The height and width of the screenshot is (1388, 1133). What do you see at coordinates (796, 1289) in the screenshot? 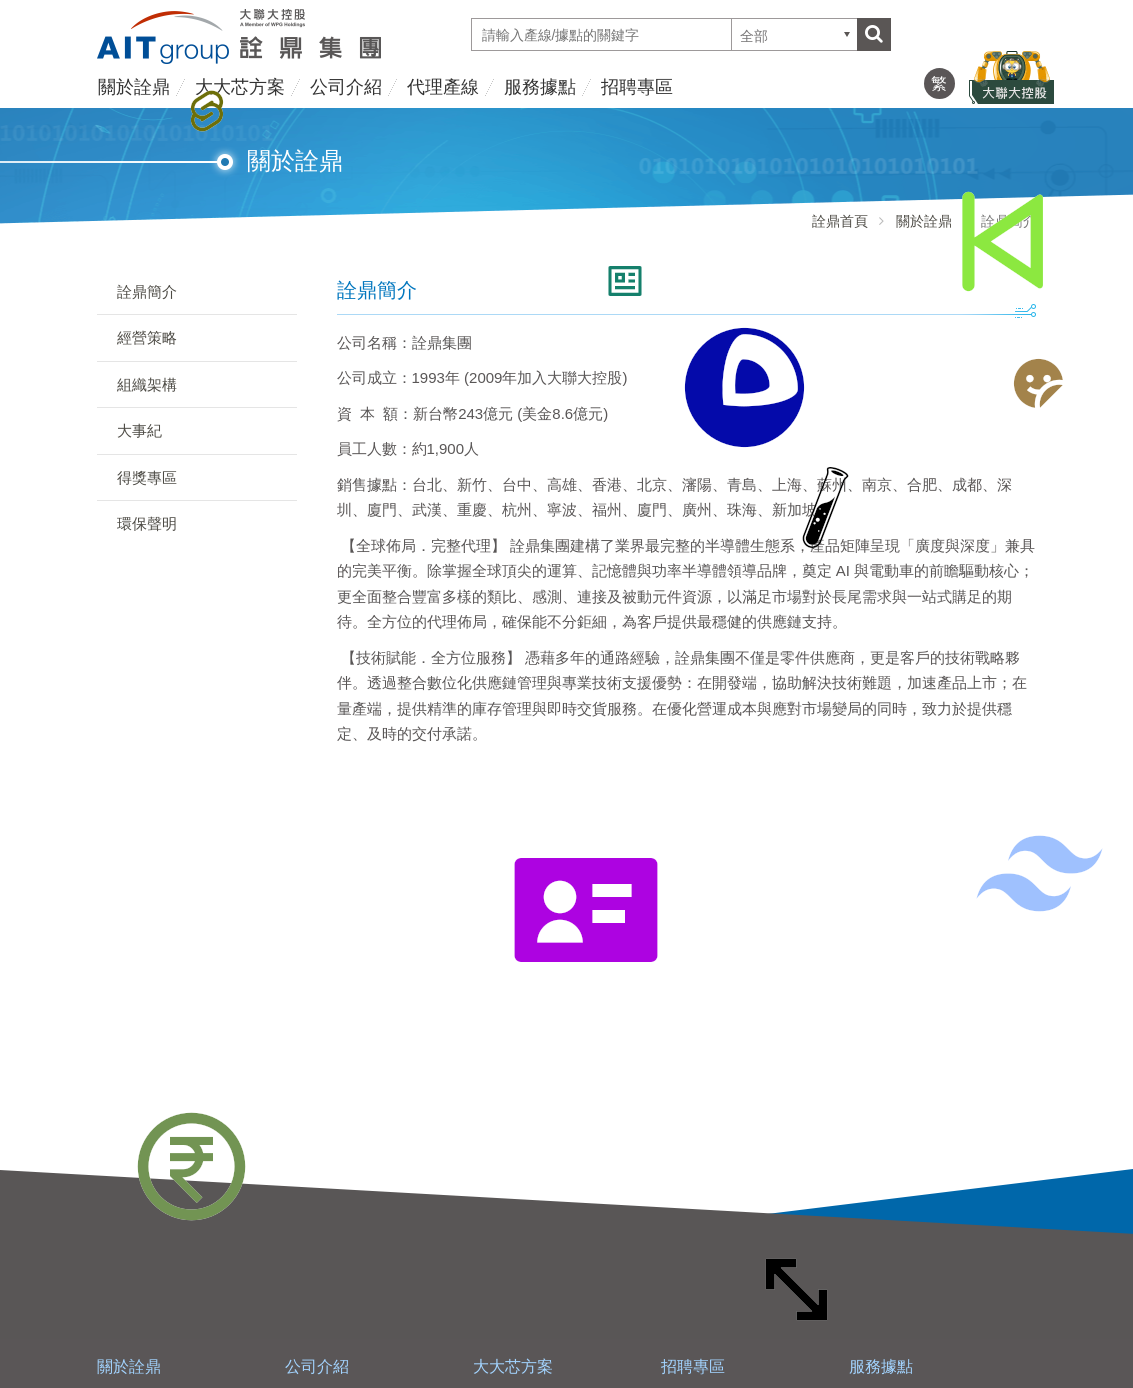
I see `expand content to full screen` at bounding box center [796, 1289].